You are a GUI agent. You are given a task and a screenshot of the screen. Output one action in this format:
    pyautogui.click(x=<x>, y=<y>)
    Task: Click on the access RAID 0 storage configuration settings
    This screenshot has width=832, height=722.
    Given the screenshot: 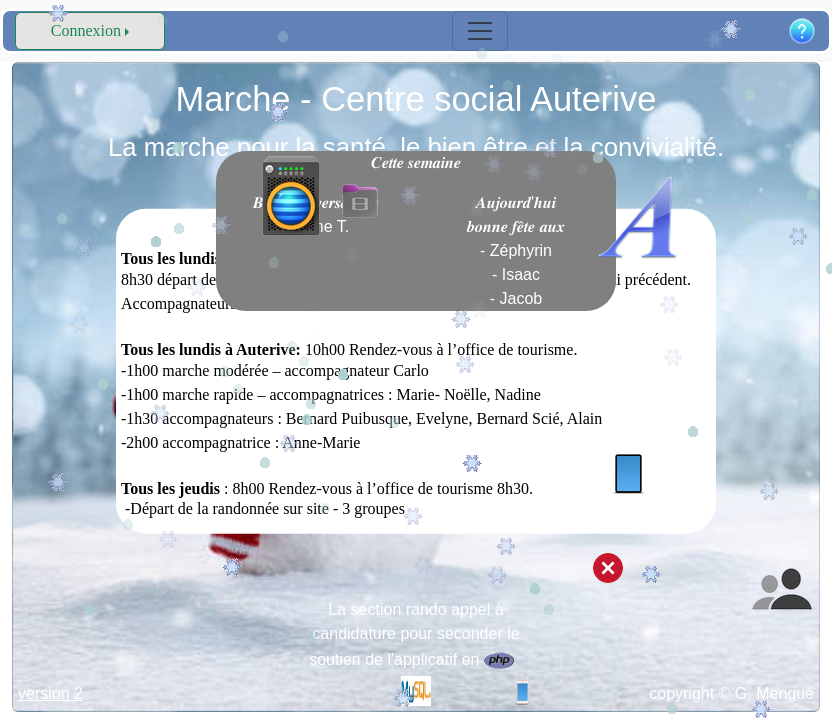 What is the action you would take?
    pyautogui.click(x=291, y=196)
    